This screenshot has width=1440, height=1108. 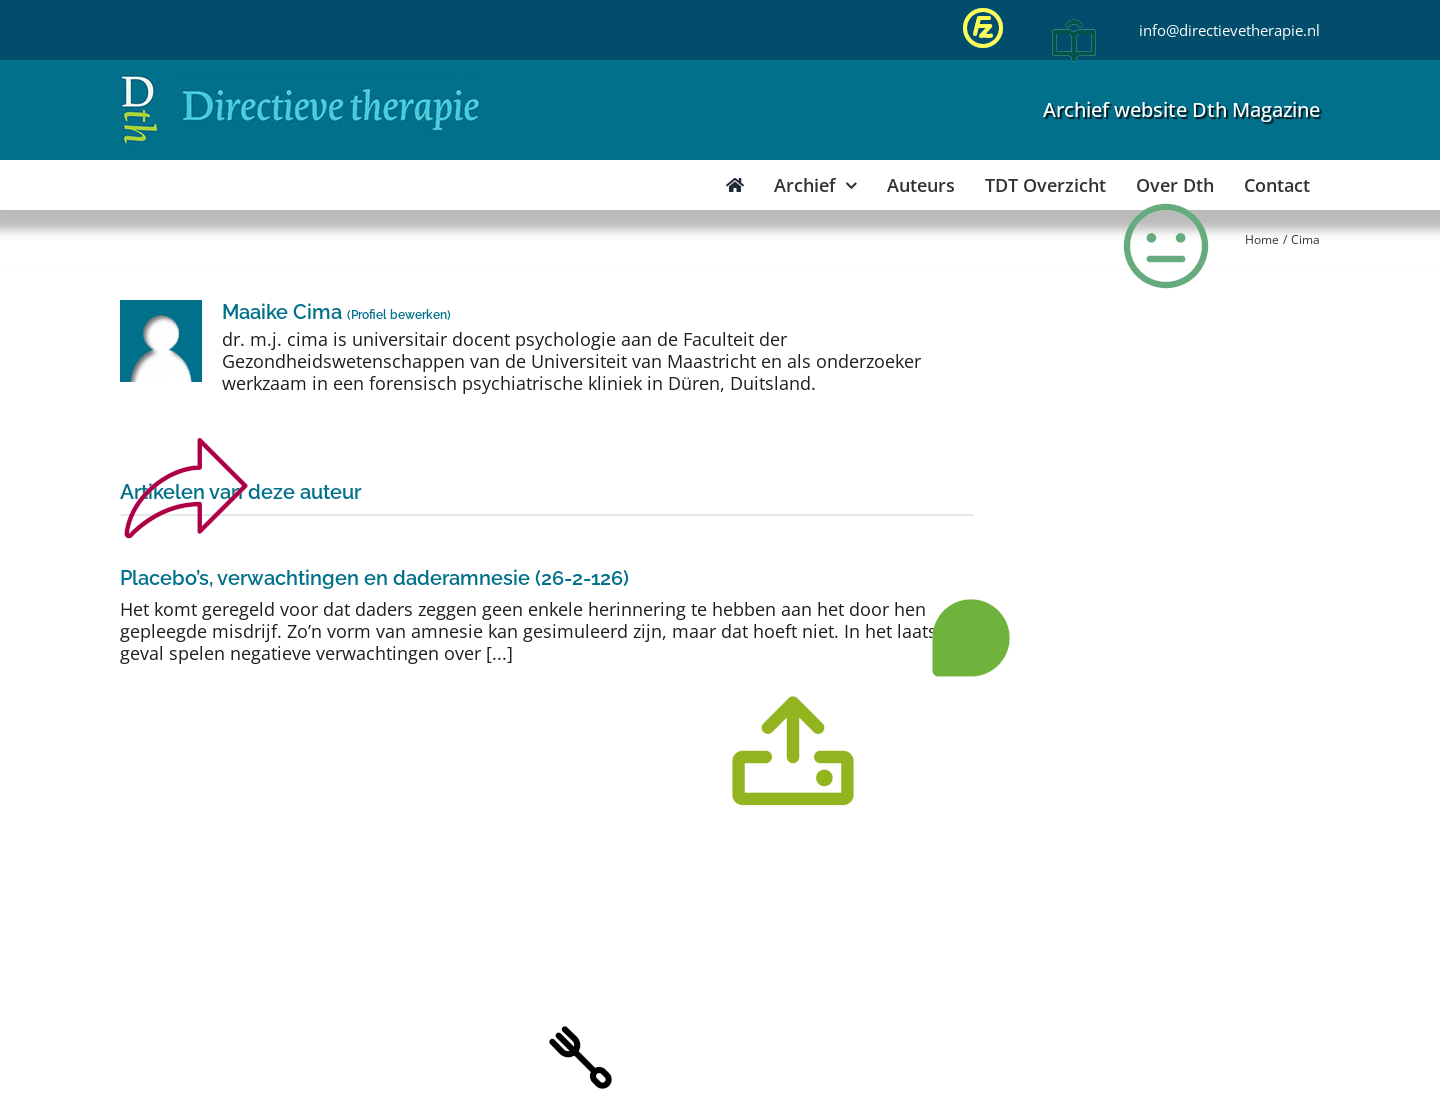 I want to click on access grilling or barbecue tools, so click(x=580, y=1057).